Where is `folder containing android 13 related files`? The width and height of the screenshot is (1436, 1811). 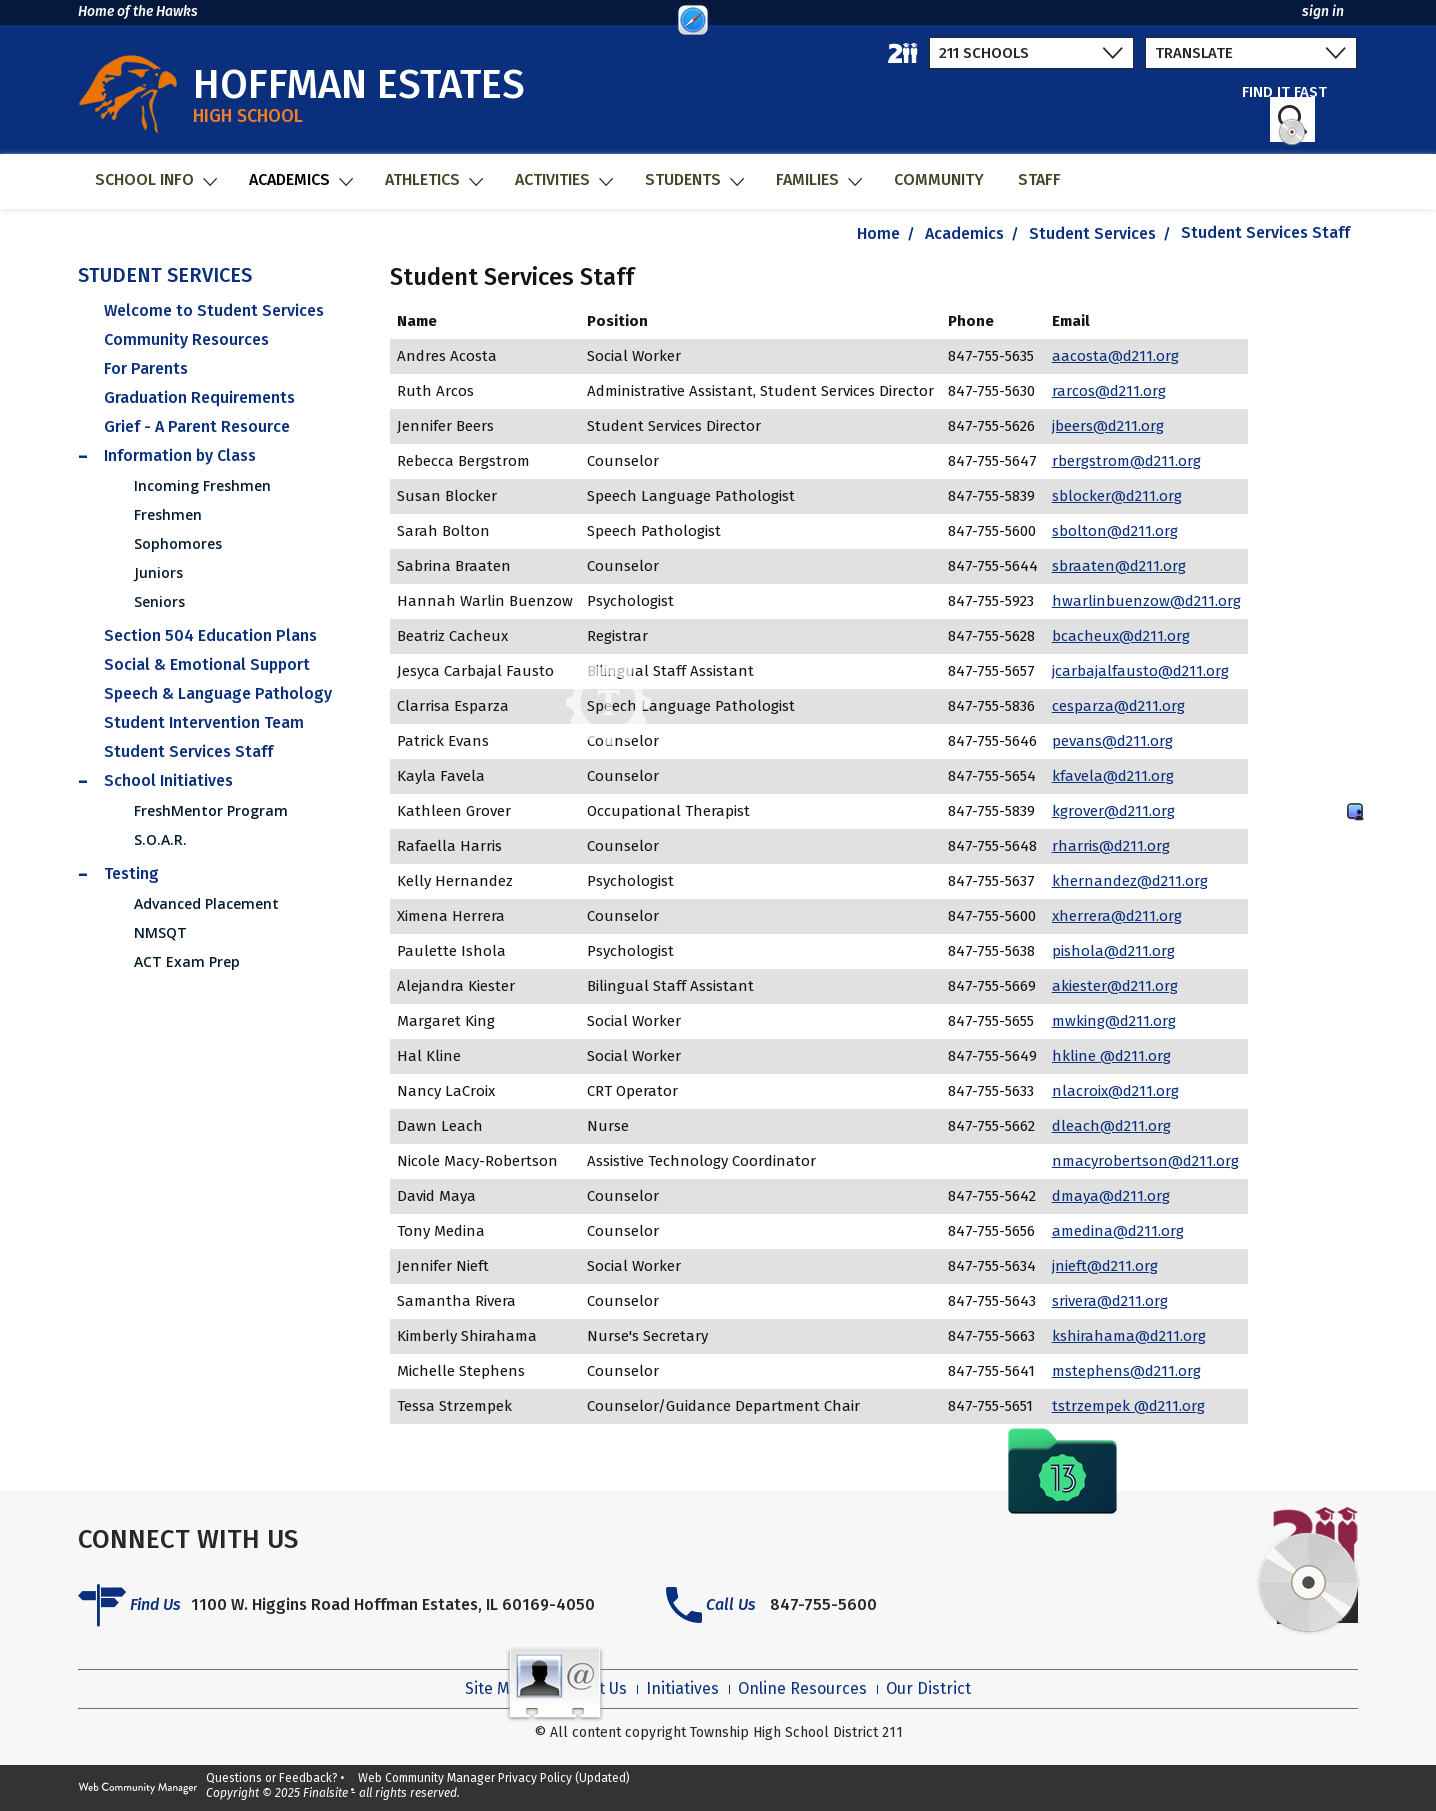 folder containing android 13 related files is located at coordinates (1062, 1474).